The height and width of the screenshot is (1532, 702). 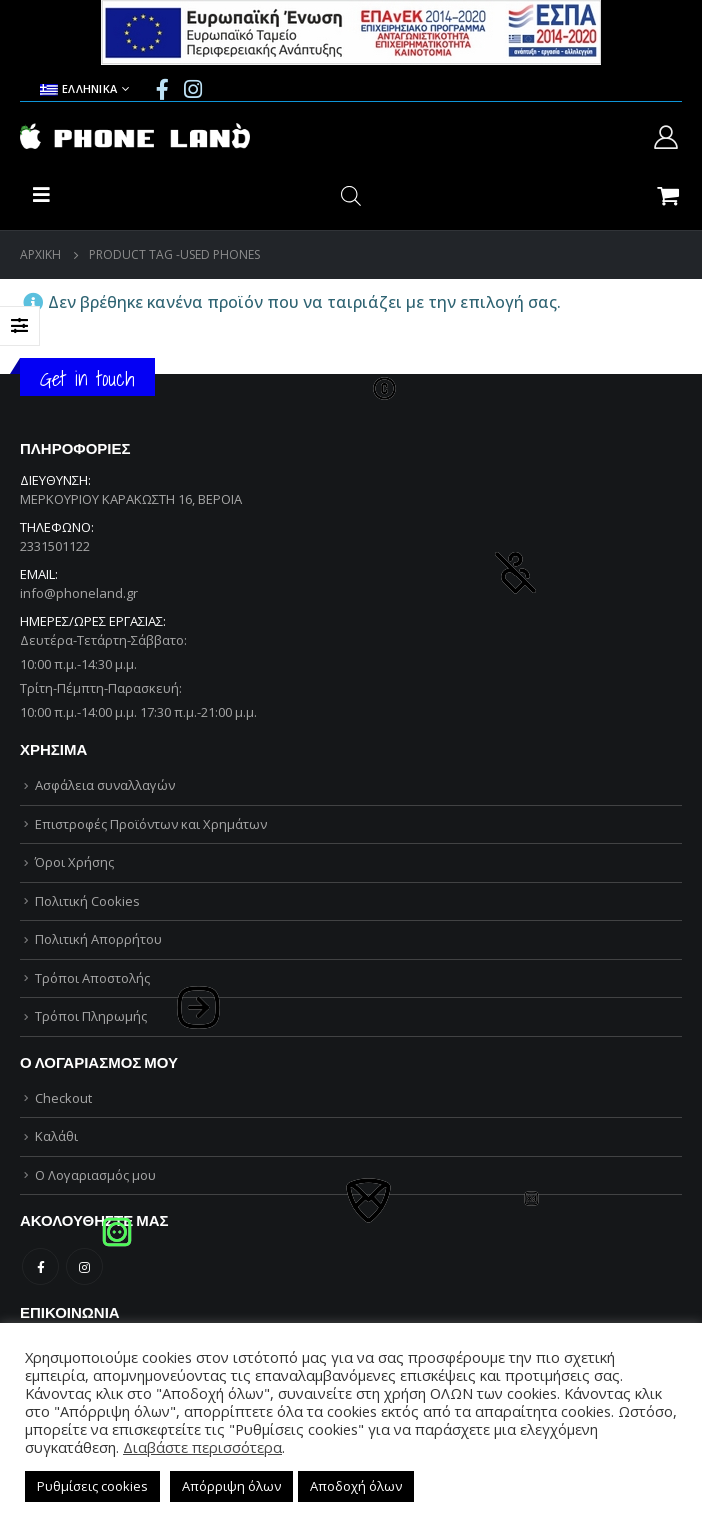 What do you see at coordinates (531, 1198) in the screenshot?
I see `open Adobe XD application` at bounding box center [531, 1198].